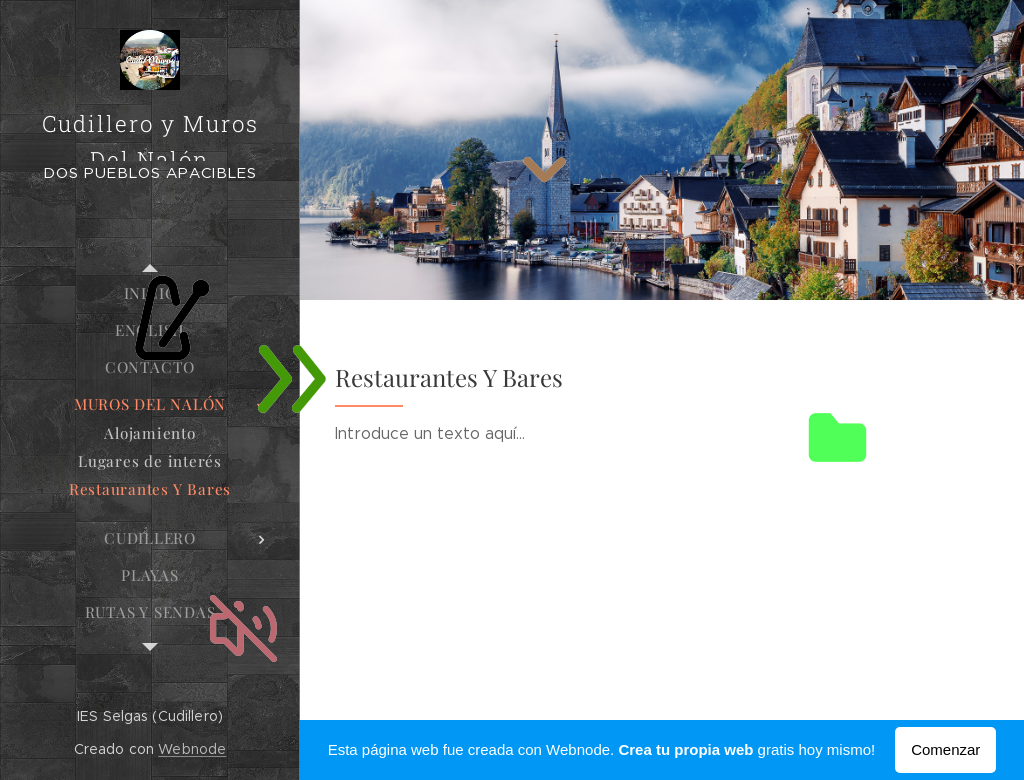 This screenshot has height=780, width=1024. What do you see at coordinates (167, 318) in the screenshot?
I see `adjust tempo or timing settings` at bounding box center [167, 318].